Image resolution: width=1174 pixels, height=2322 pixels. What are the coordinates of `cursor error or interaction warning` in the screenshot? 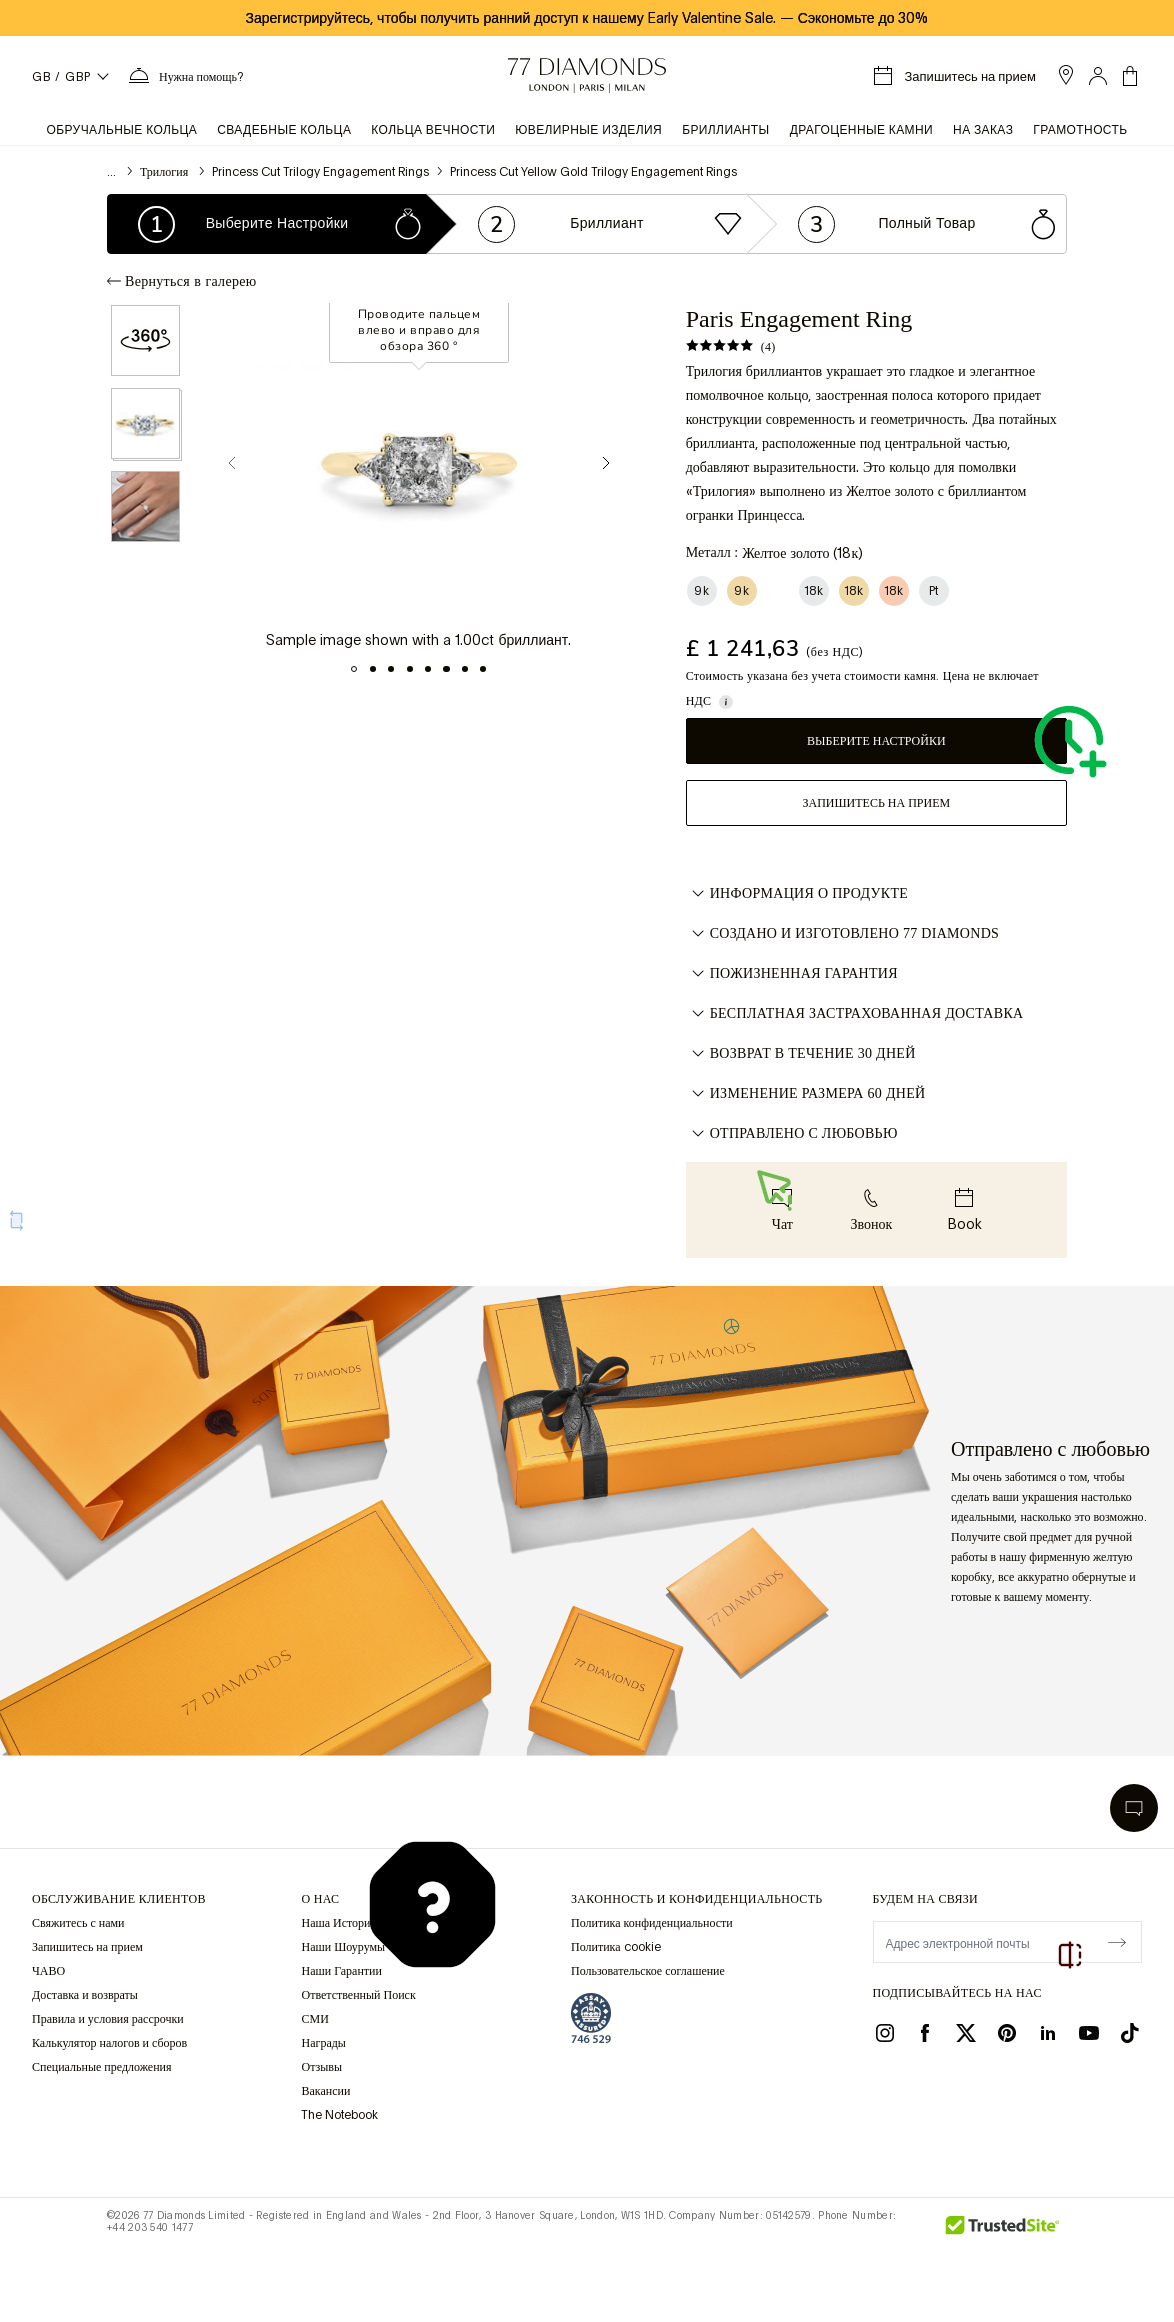 It's located at (775, 1188).